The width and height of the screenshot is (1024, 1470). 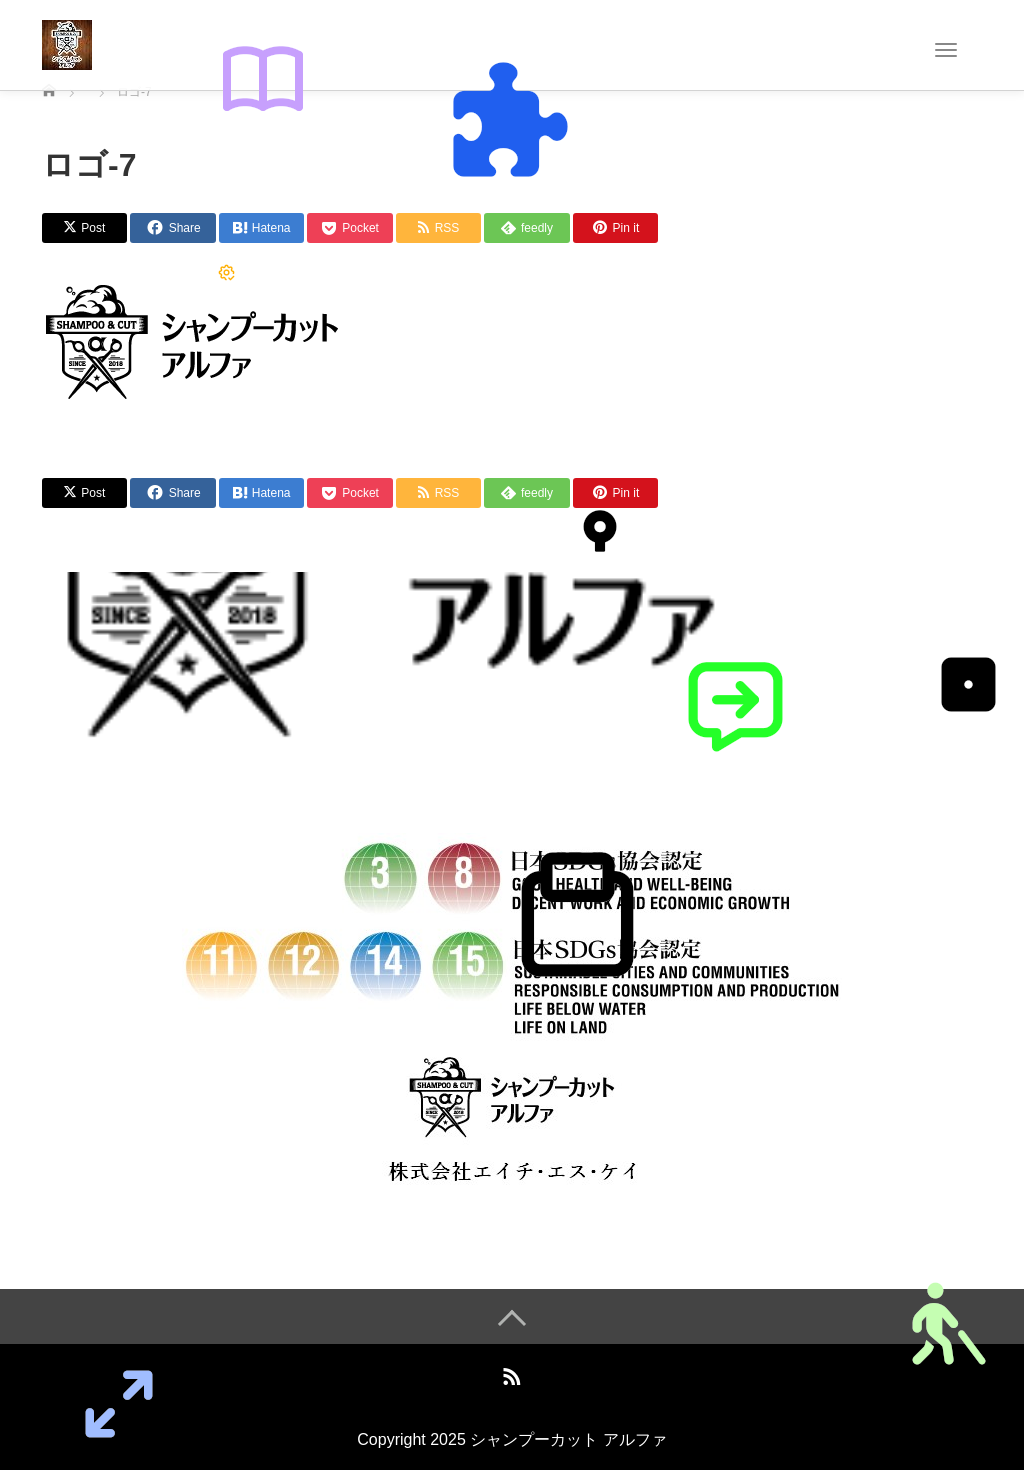 What do you see at coordinates (600, 531) in the screenshot?
I see `open sourcetree git client` at bounding box center [600, 531].